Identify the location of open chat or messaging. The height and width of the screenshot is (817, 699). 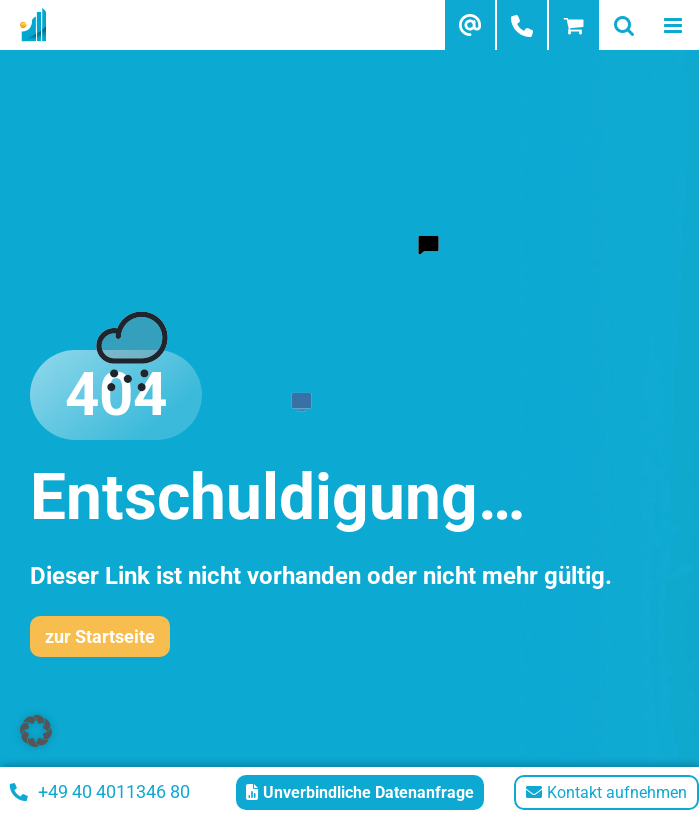
(428, 243).